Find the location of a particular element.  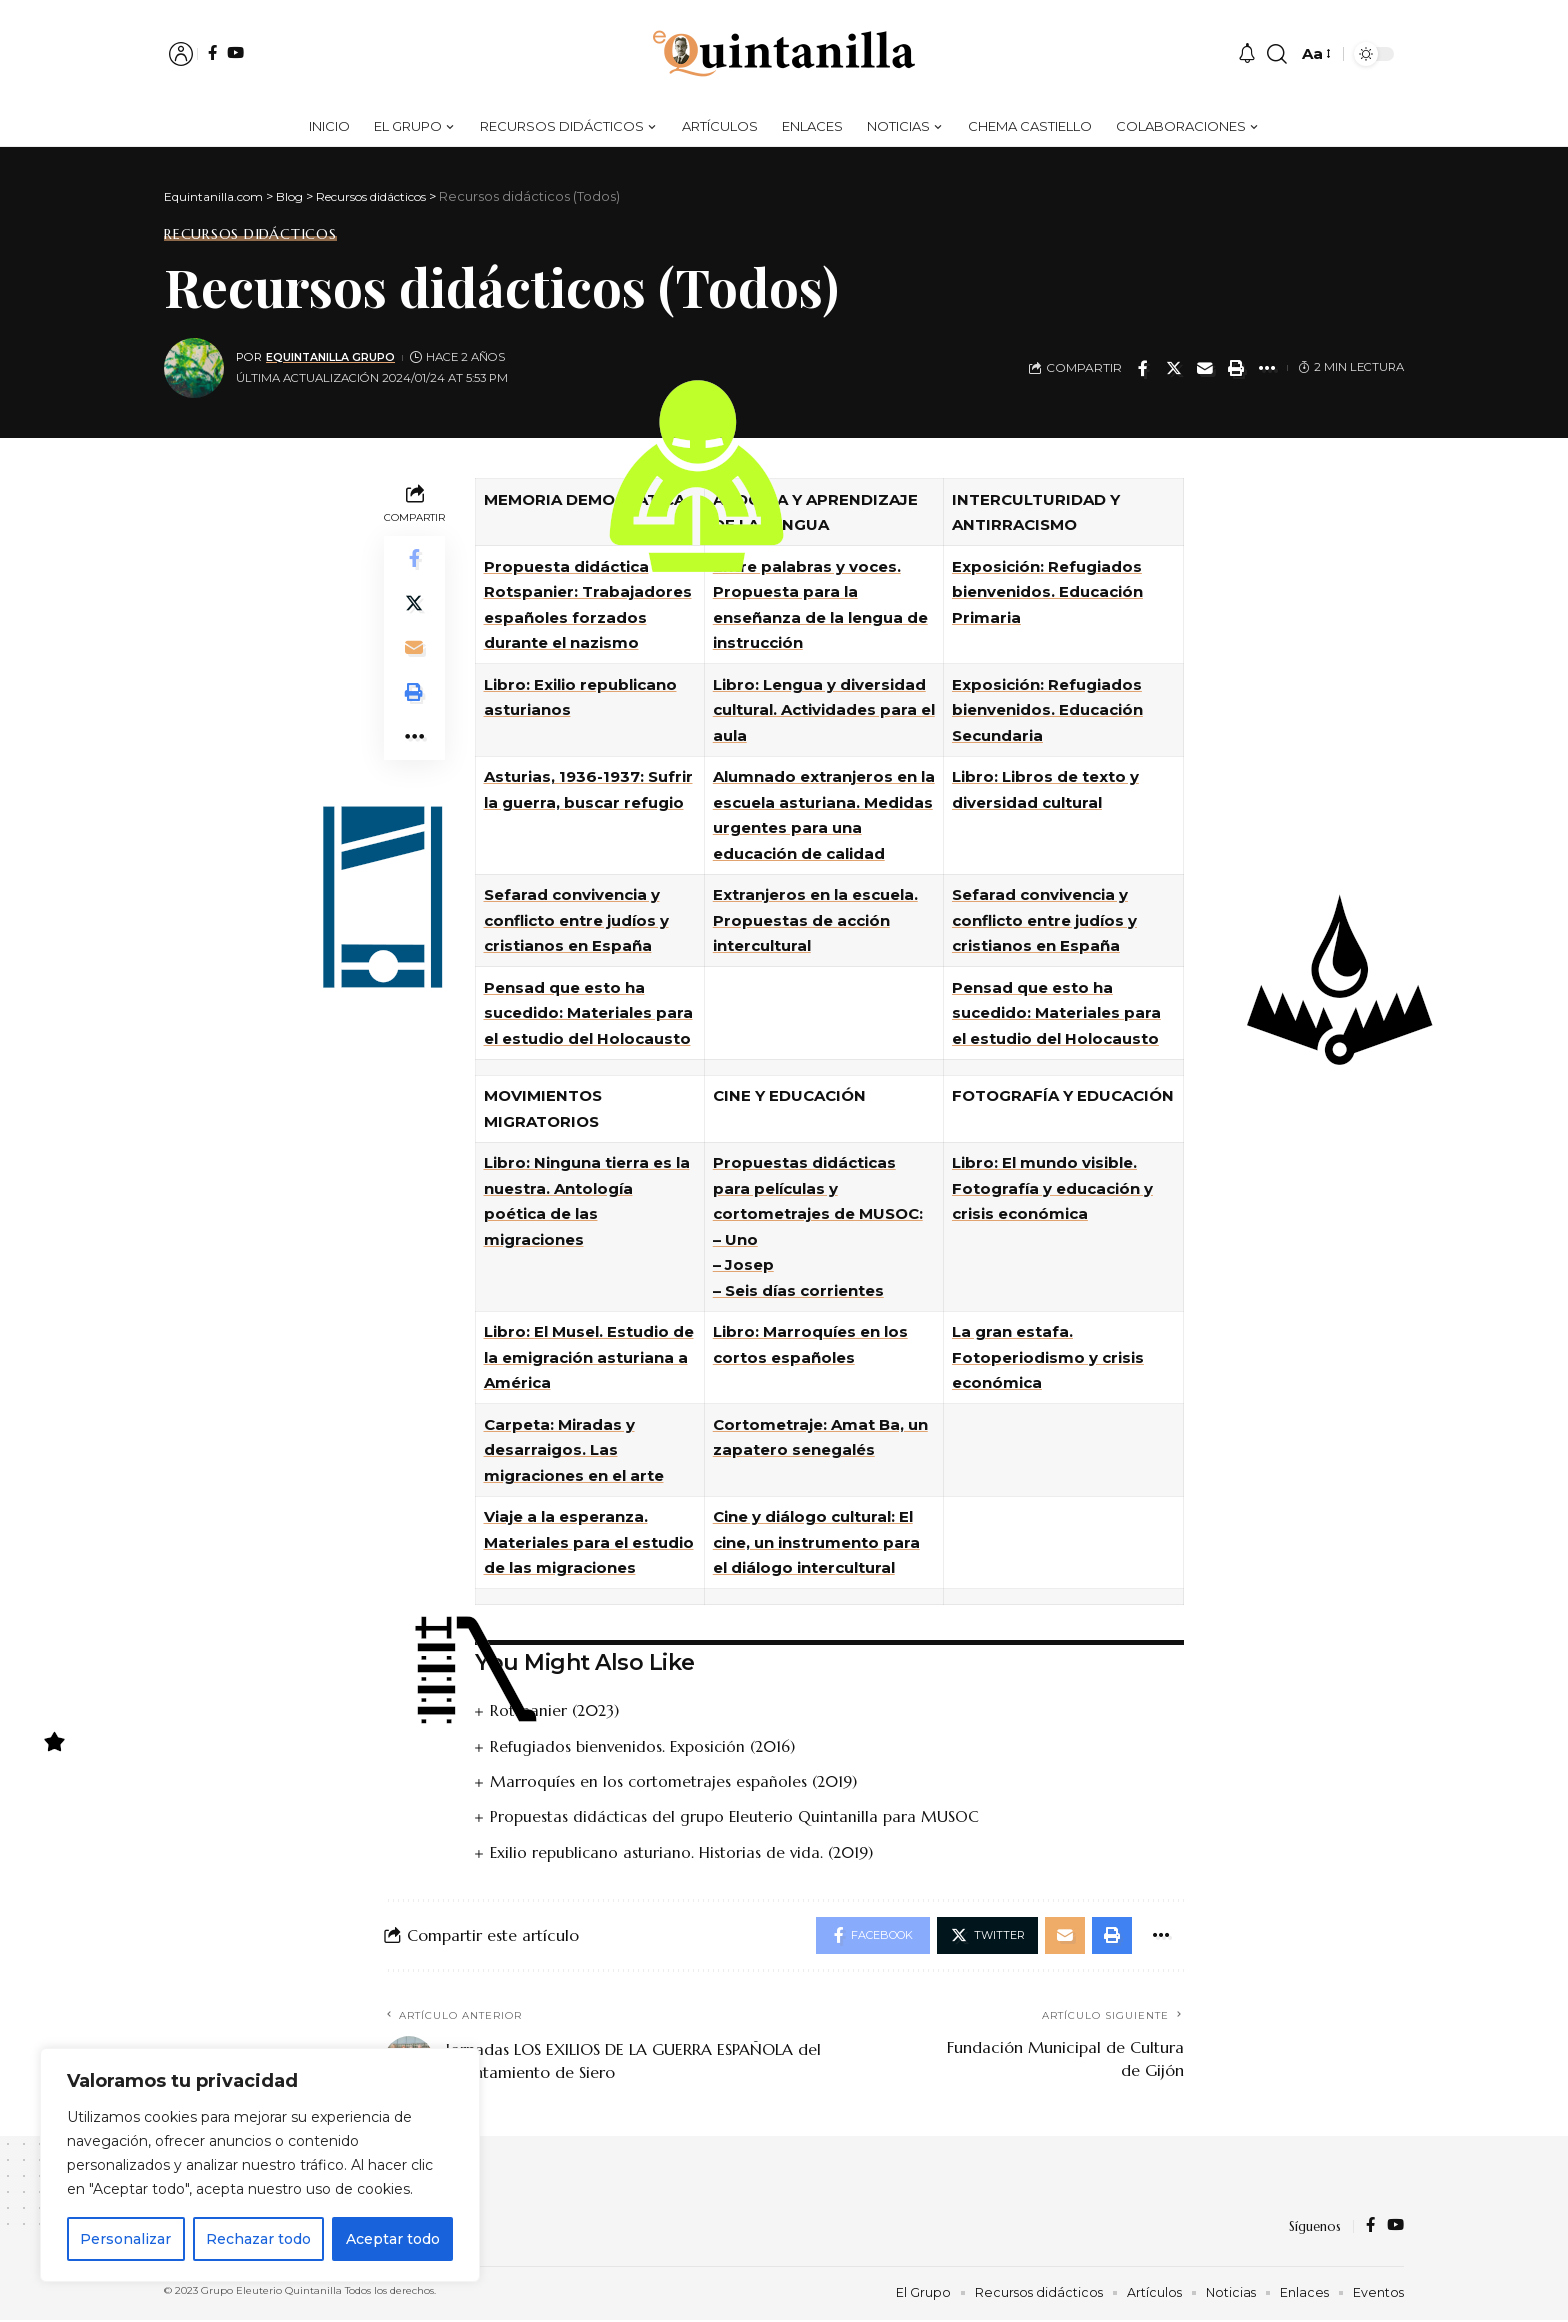

access playground or kids' play area is located at coordinates (475, 1660).